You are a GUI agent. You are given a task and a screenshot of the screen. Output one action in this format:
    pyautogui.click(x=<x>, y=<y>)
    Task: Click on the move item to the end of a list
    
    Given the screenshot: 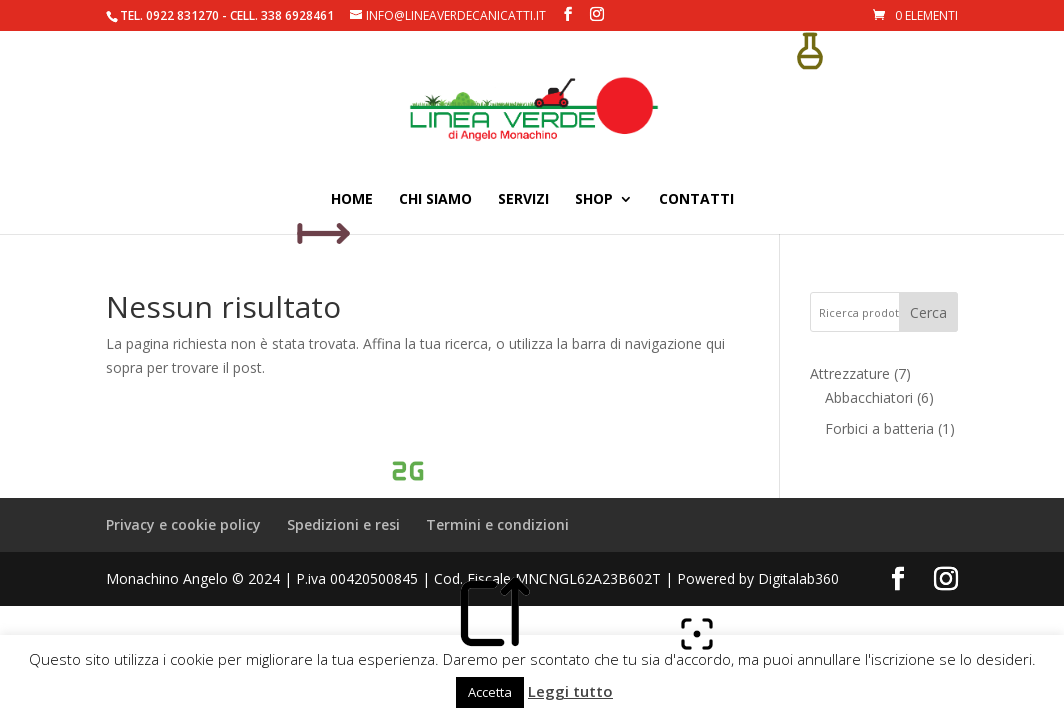 What is the action you would take?
    pyautogui.click(x=323, y=233)
    